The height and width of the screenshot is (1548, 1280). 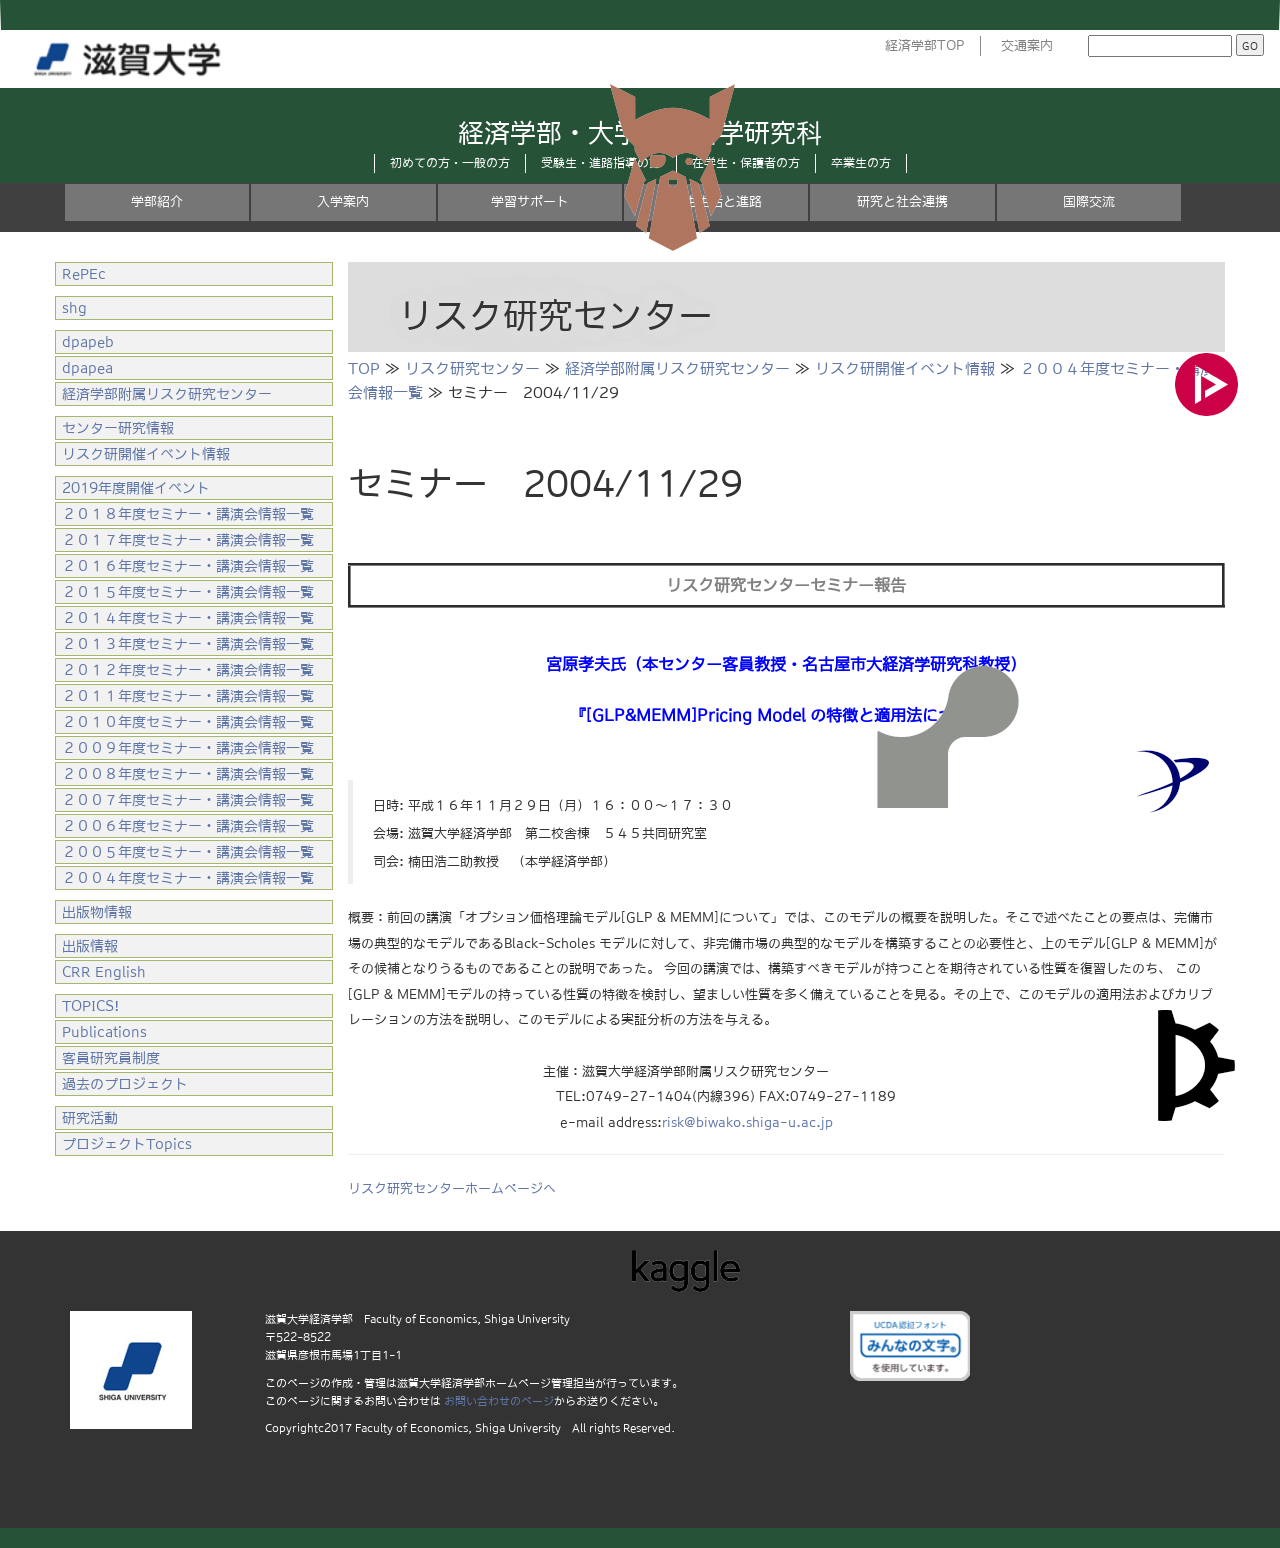 What do you see at coordinates (686, 1271) in the screenshot?
I see `open kaggle website or app` at bounding box center [686, 1271].